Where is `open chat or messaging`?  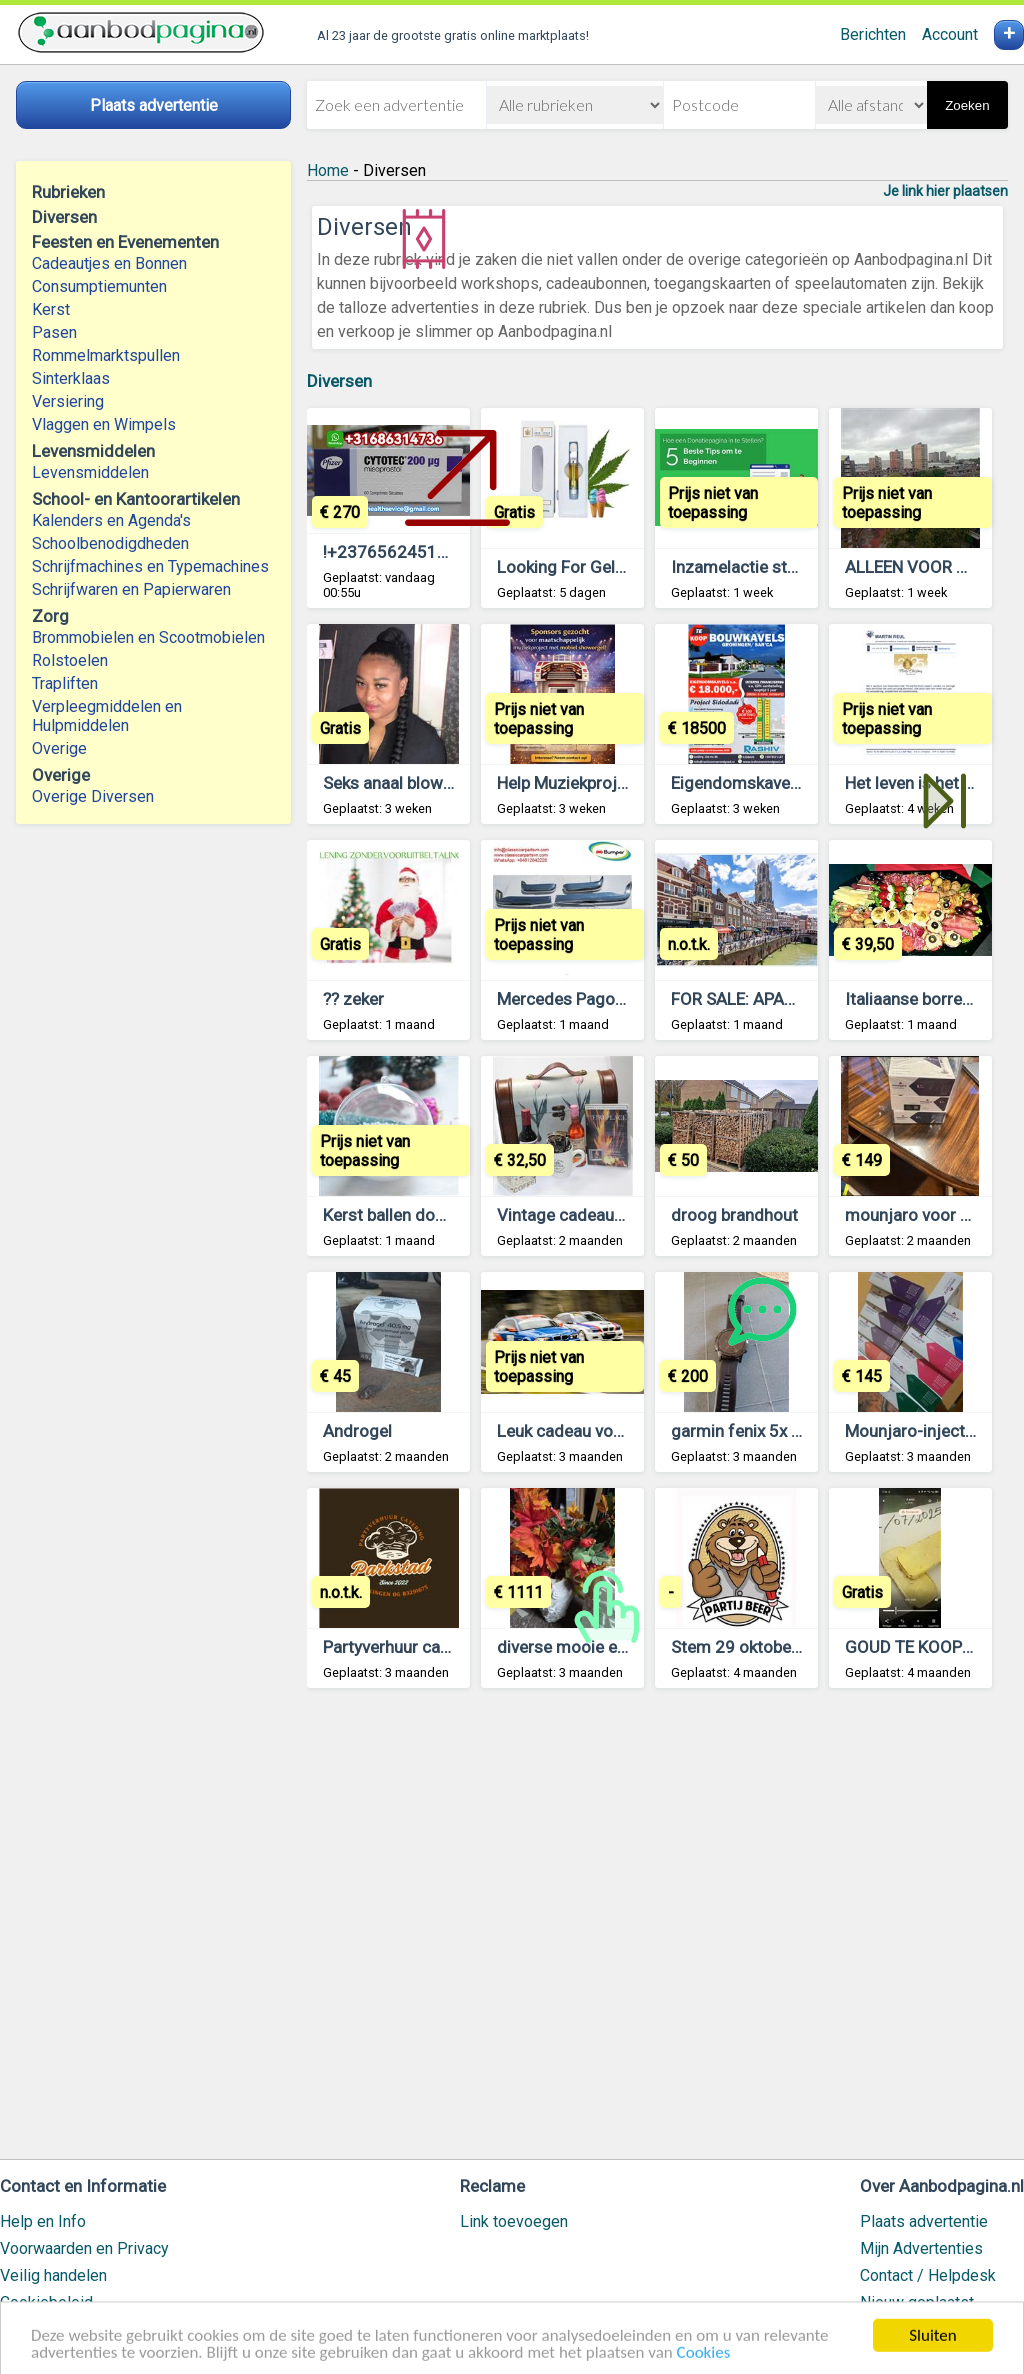
open chat or messaging is located at coordinates (762, 1311).